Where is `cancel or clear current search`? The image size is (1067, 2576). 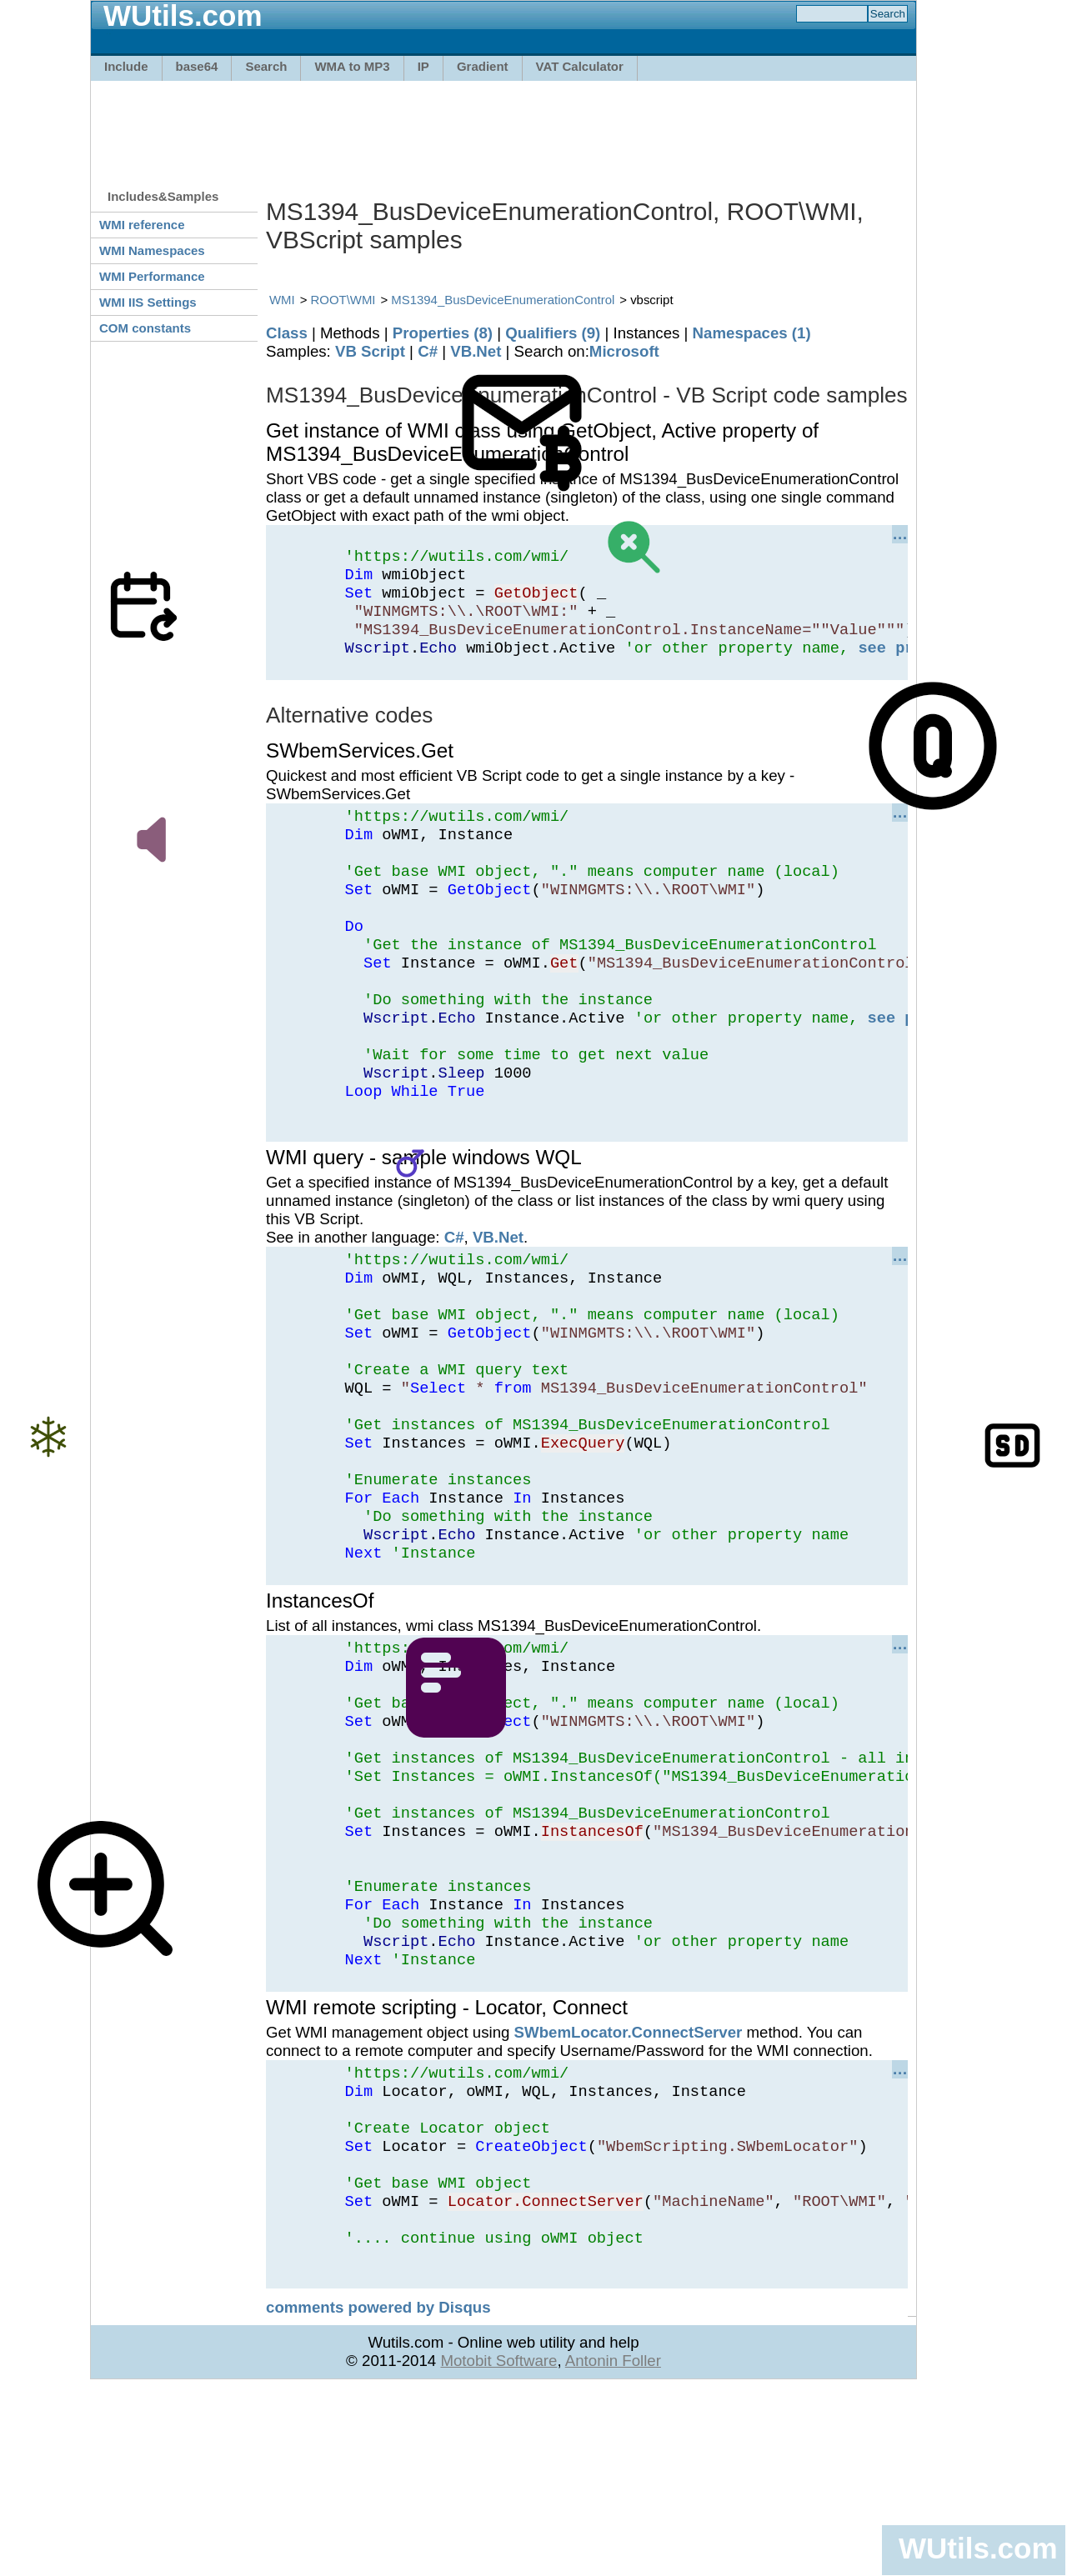
cancel or clear current search is located at coordinates (634, 547).